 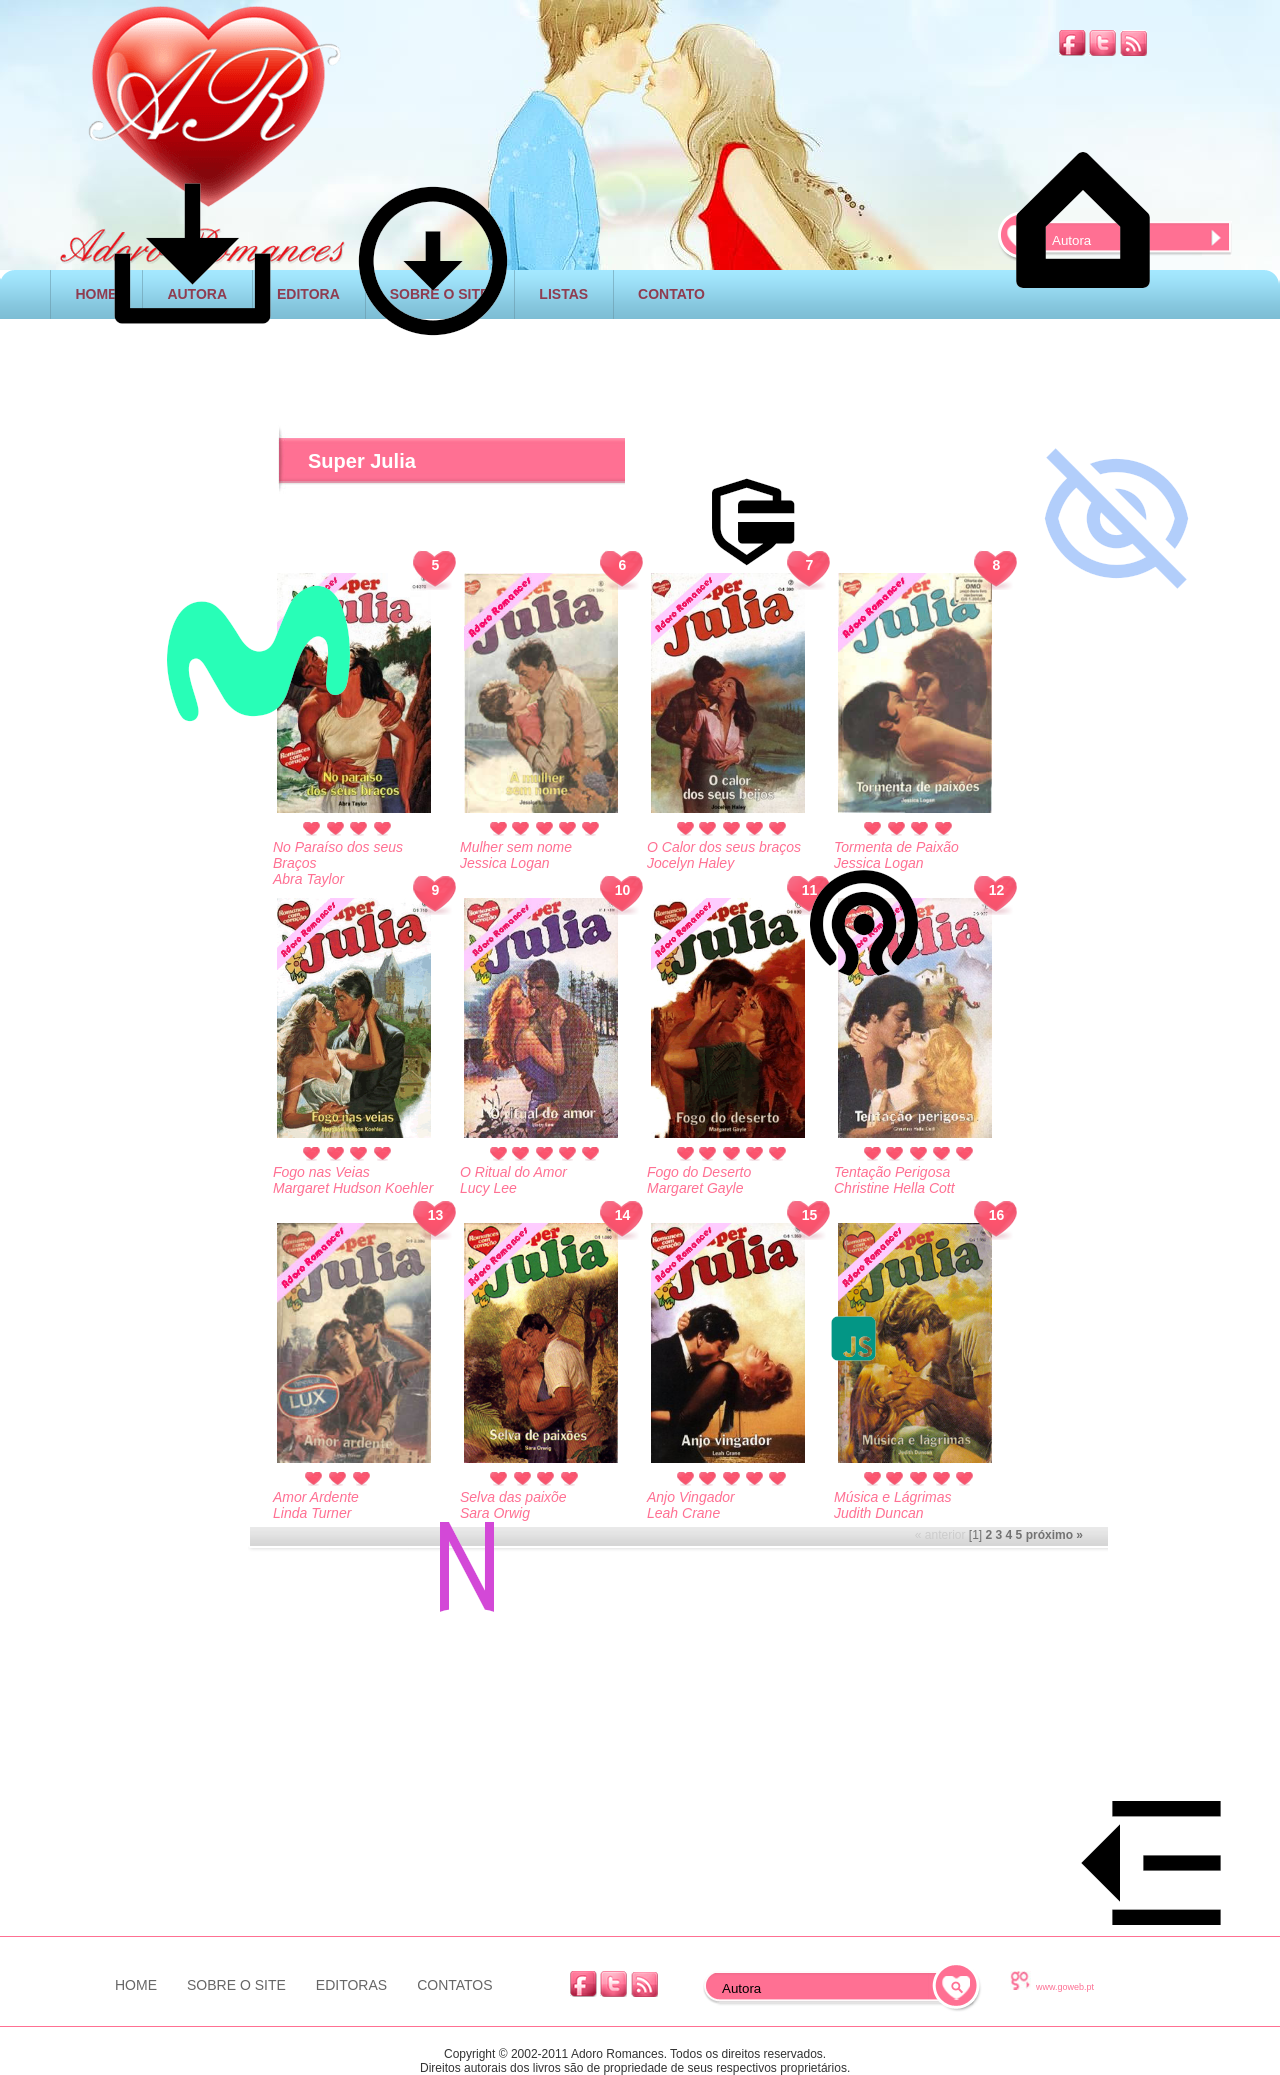 What do you see at coordinates (751, 522) in the screenshot?
I see `indicates a secure payment method` at bounding box center [751, 522].